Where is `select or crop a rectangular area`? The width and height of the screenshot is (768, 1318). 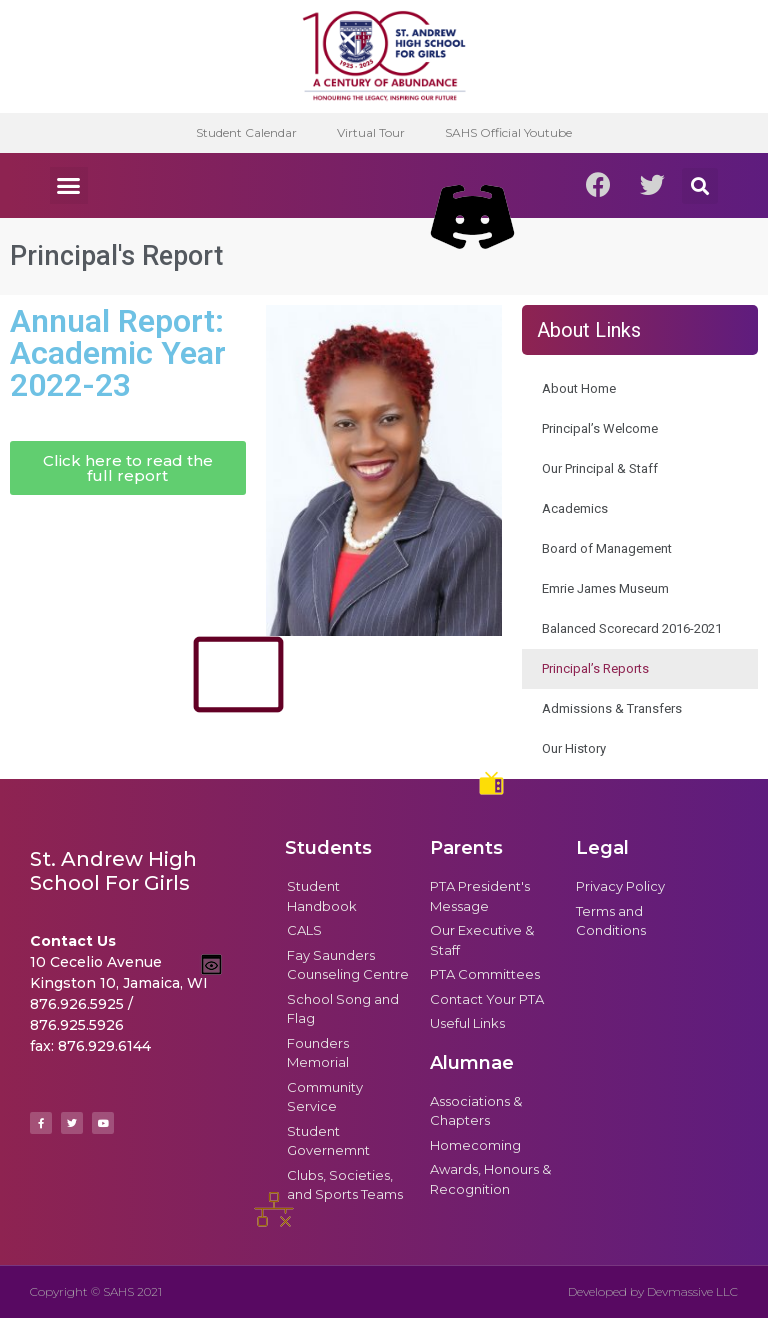
select or crop a rectangular area is located at coordinates (238, 674).